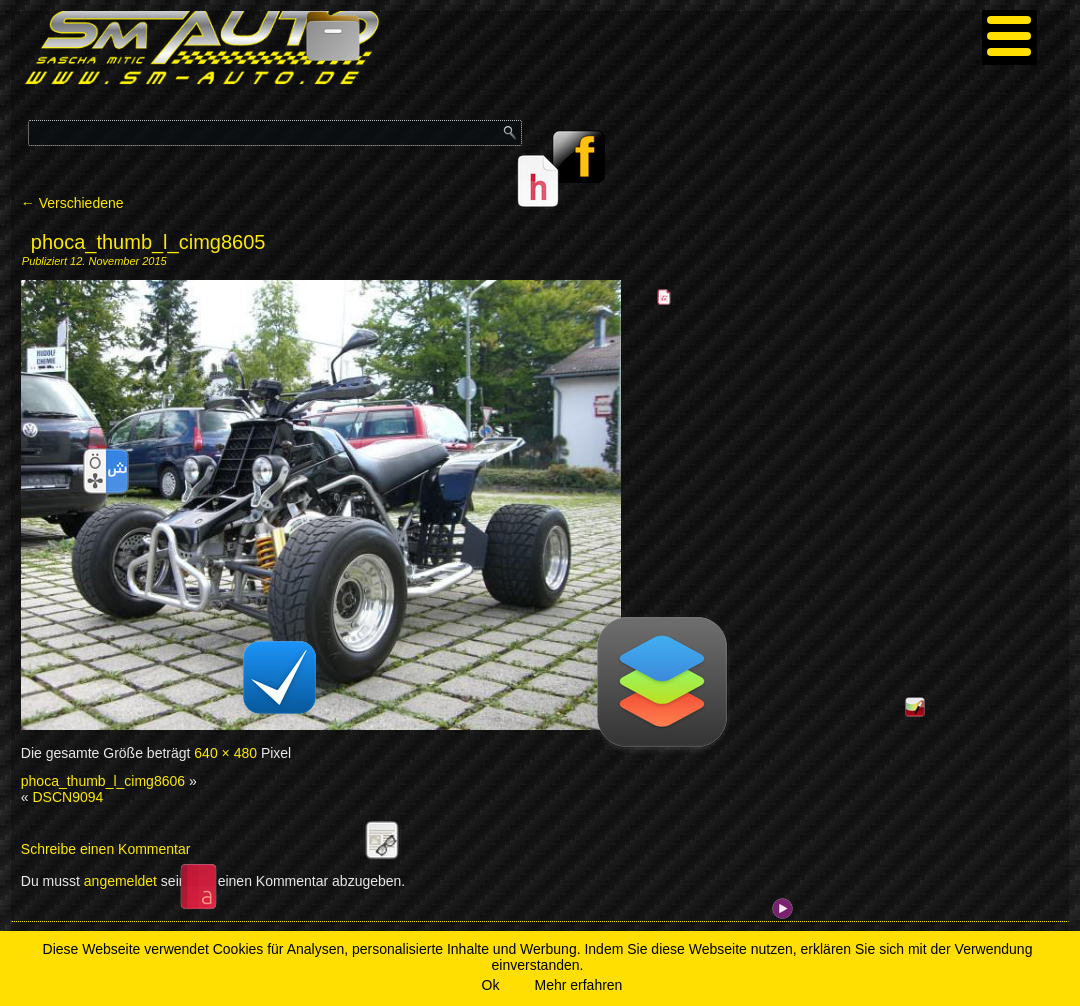 The width and height of the screenshot is (1080, 1006). I want to click on open the file manager, so click(333, 36).